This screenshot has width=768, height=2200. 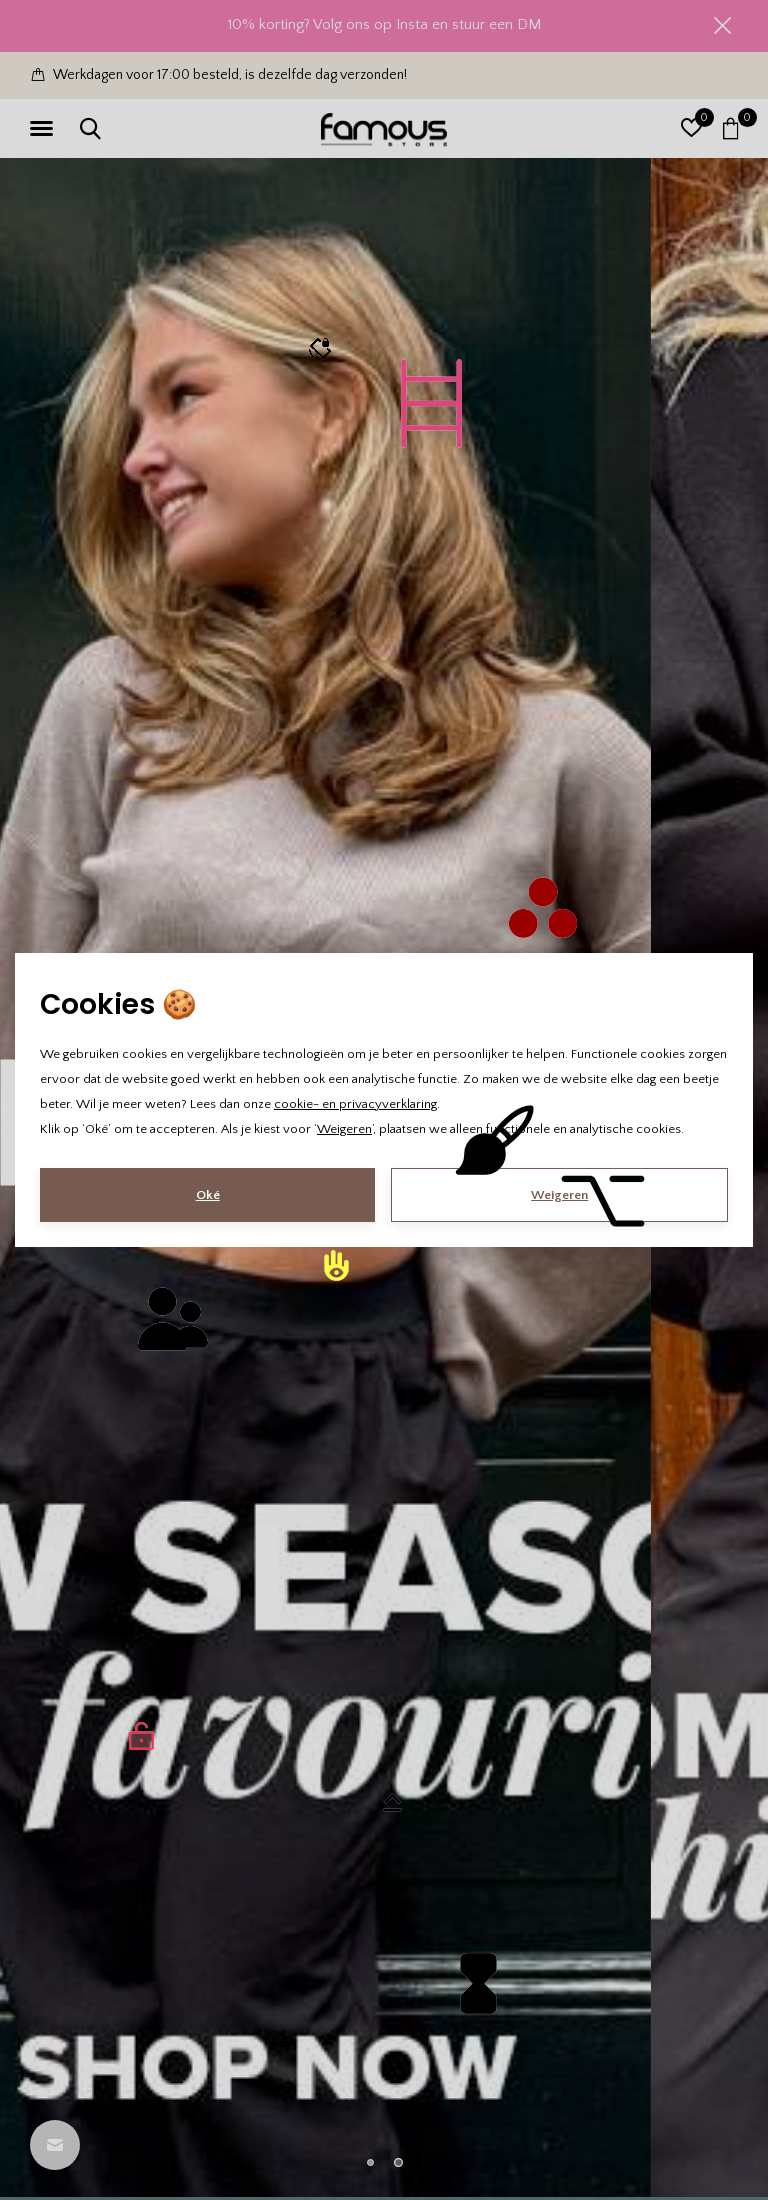 I want to click on screen rotation is locked, so click(x=320, y=348).